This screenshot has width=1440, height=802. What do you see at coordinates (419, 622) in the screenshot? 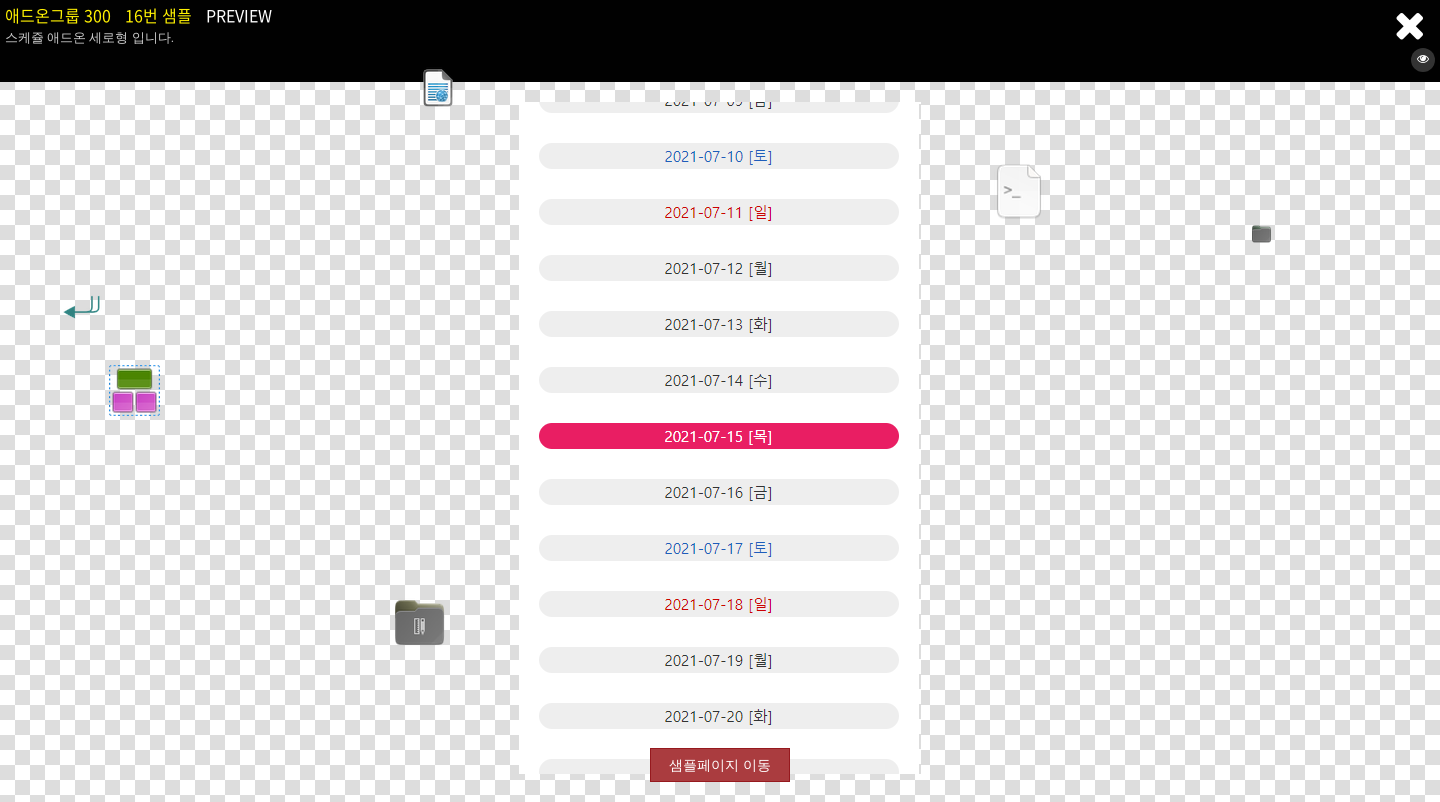
I see `access folder containing document templates` at bounding box center [419, 622].